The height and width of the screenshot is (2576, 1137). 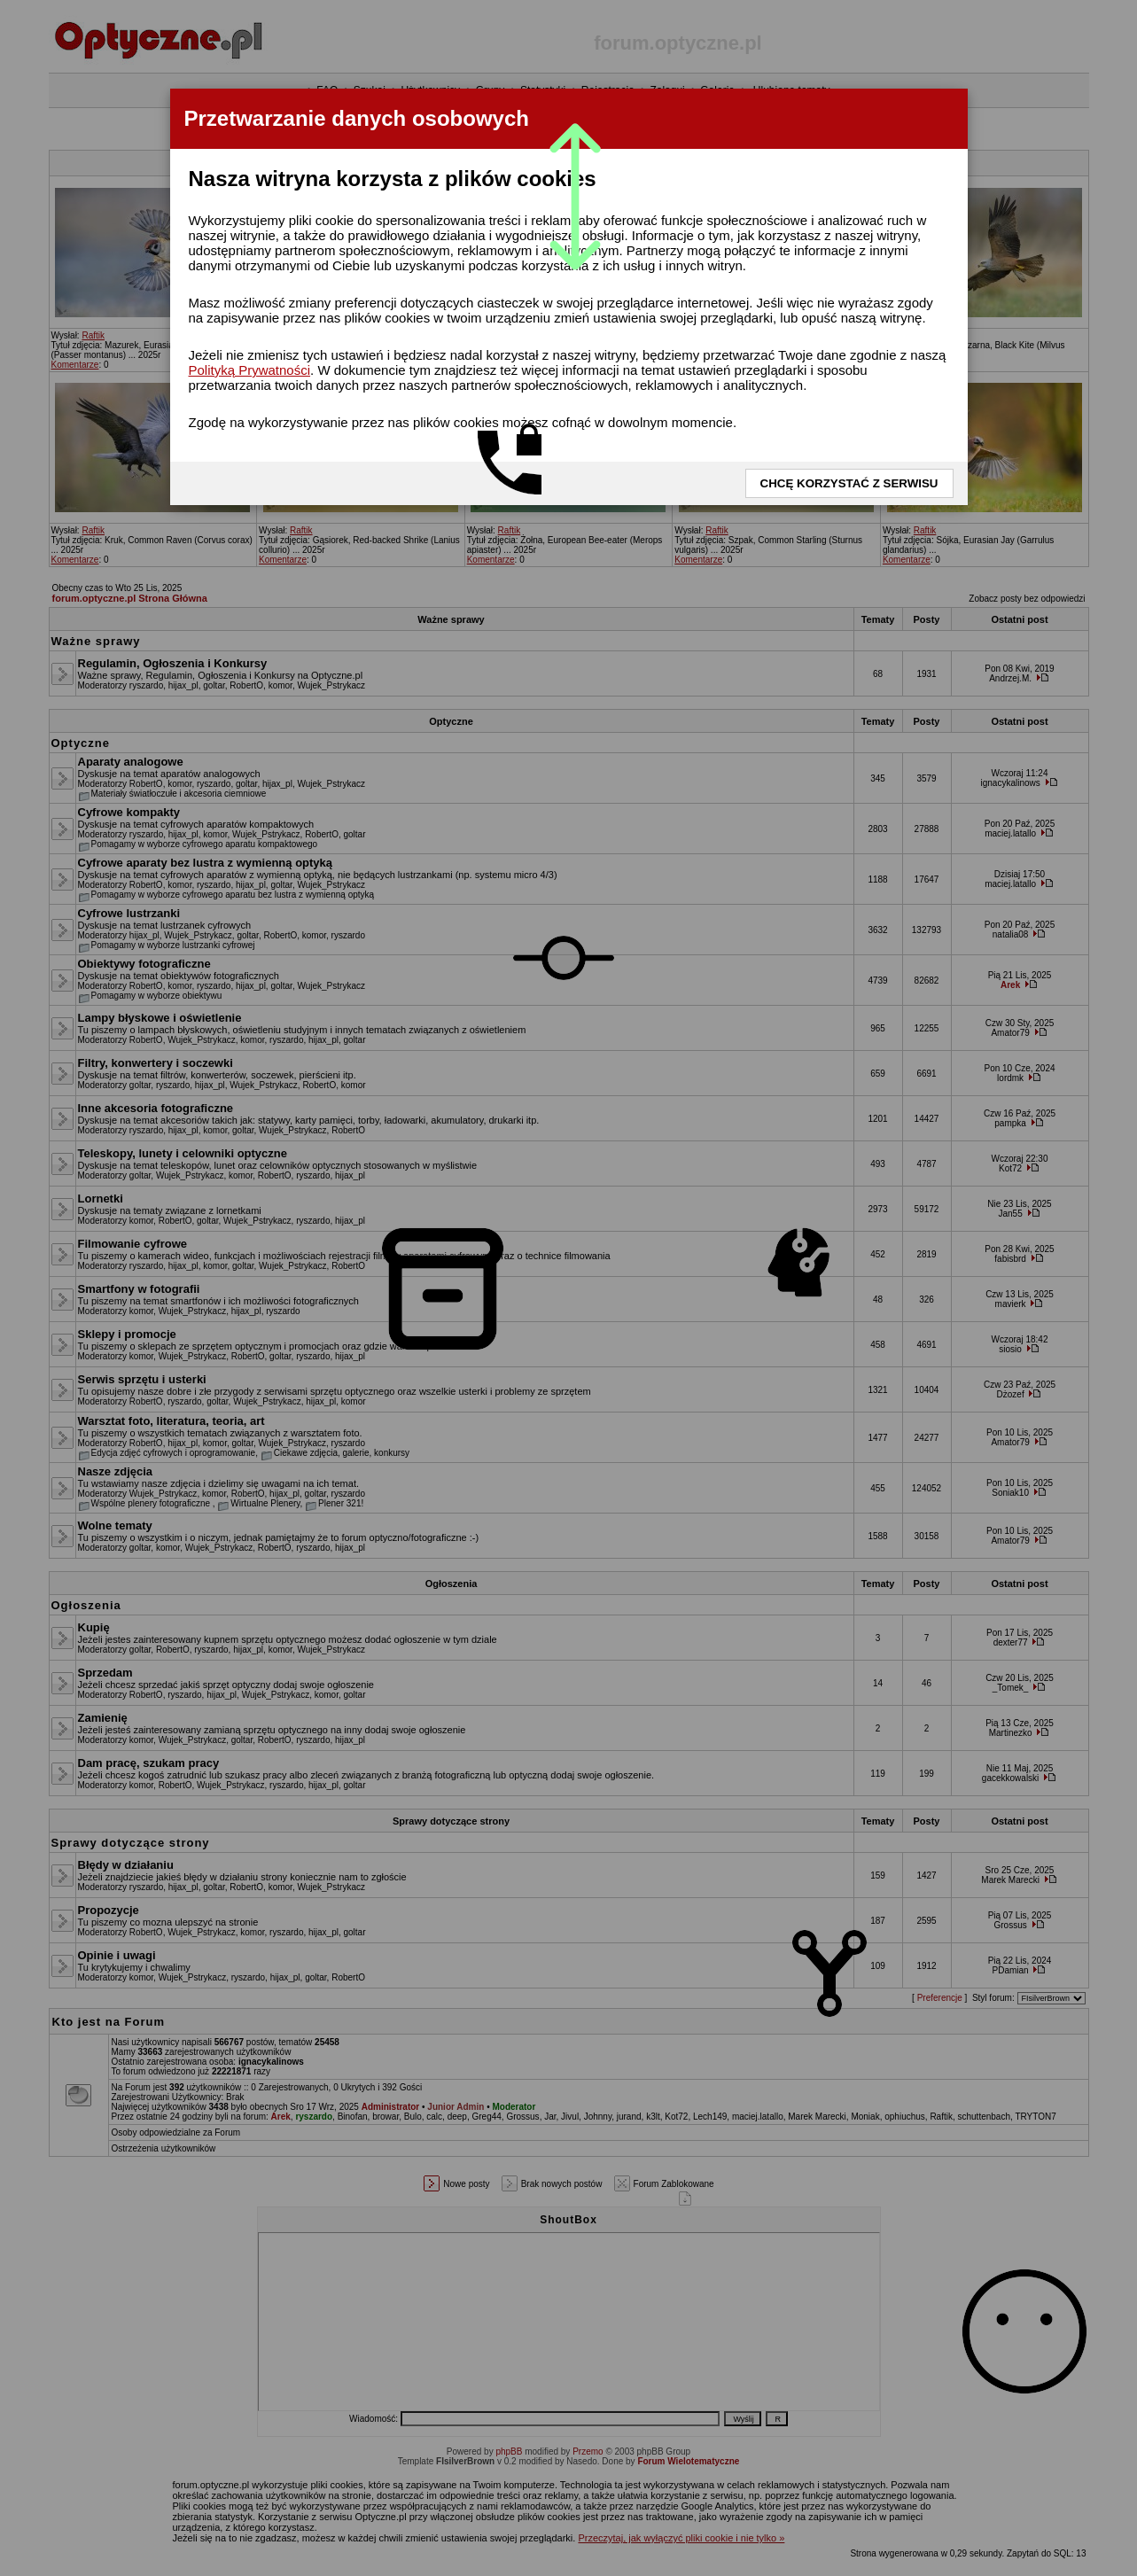 I want to click on neutral reaction or feedback option, so click(x=1024, y=2331).